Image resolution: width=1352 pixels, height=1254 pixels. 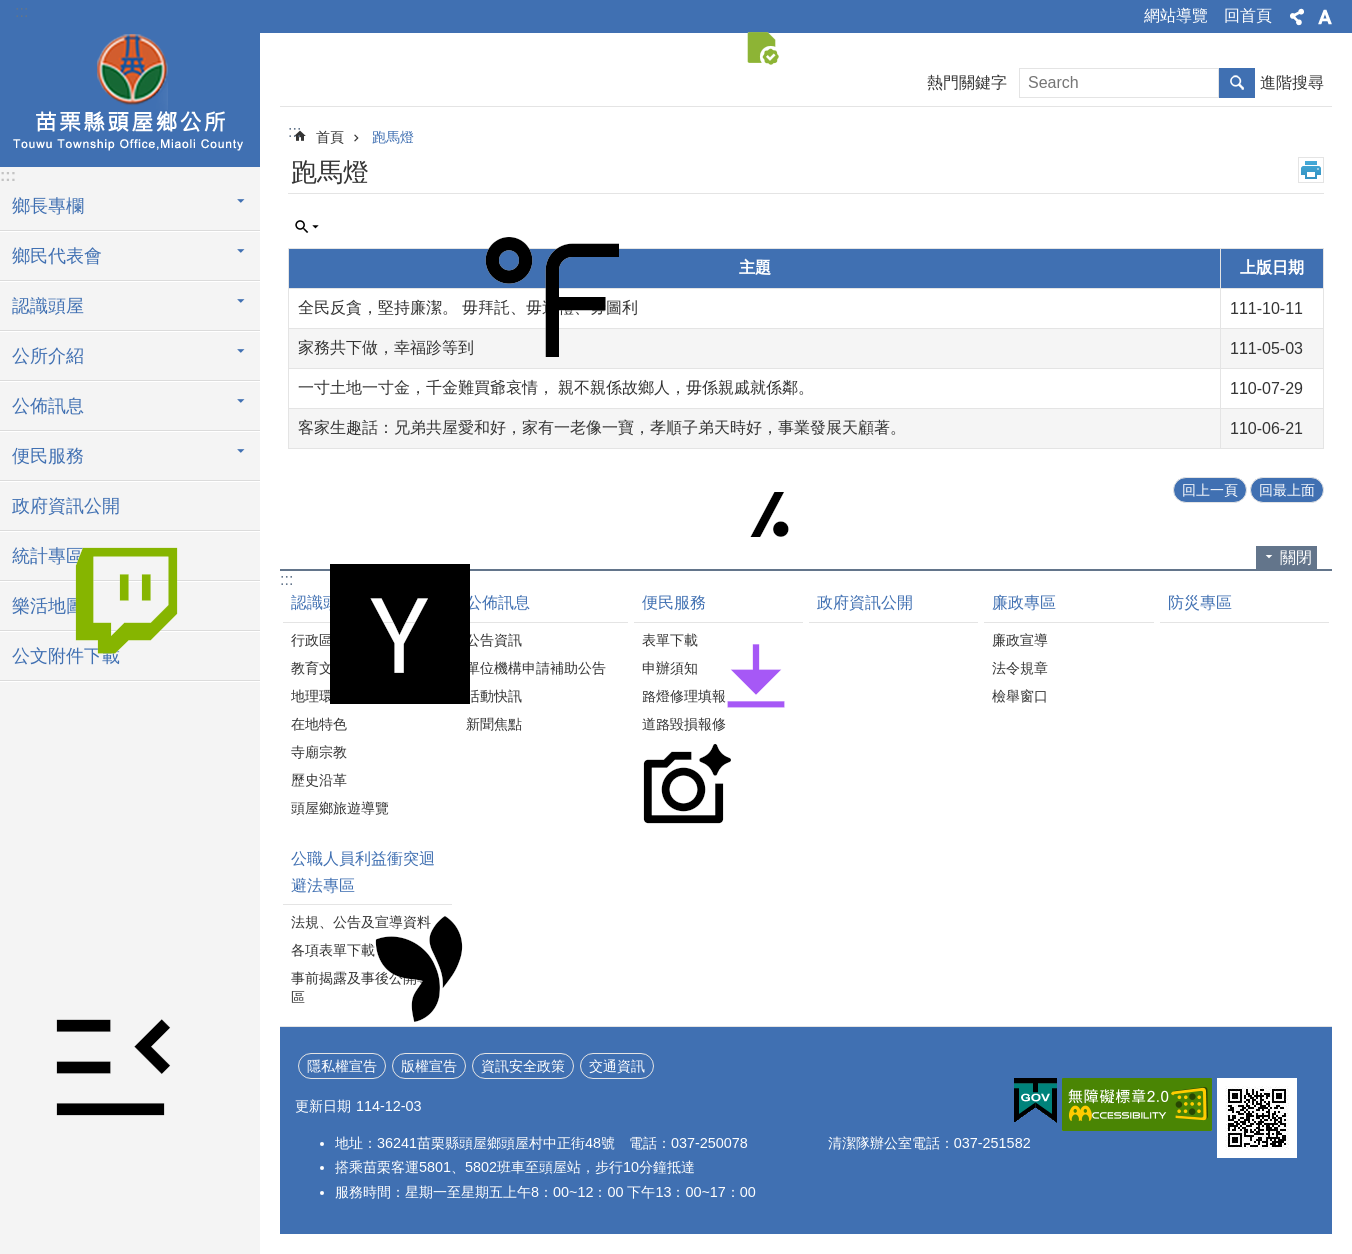 What do you see at coordinates (419, 969) in the screenshot?
I see `yii php framework logo` at bounding box center [419, 969].